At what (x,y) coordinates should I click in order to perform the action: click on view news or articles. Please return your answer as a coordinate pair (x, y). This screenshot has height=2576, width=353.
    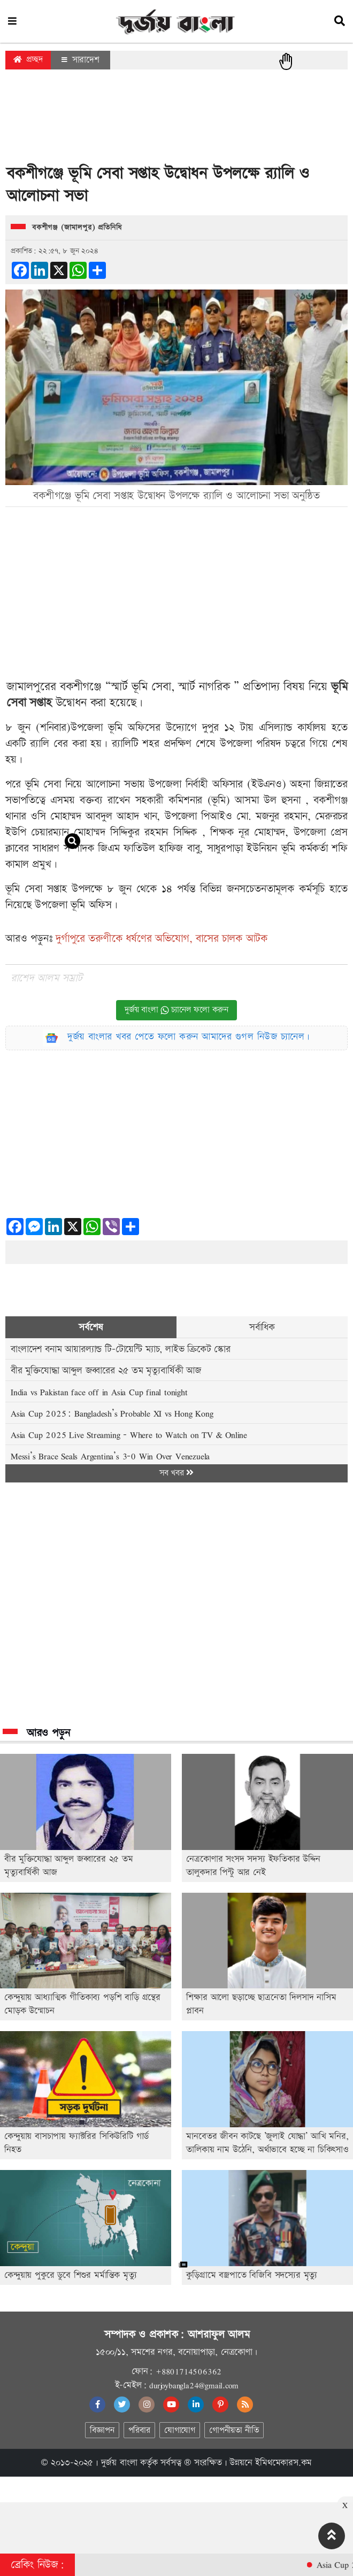
    Looking at the image, I should click on (183, 2265).